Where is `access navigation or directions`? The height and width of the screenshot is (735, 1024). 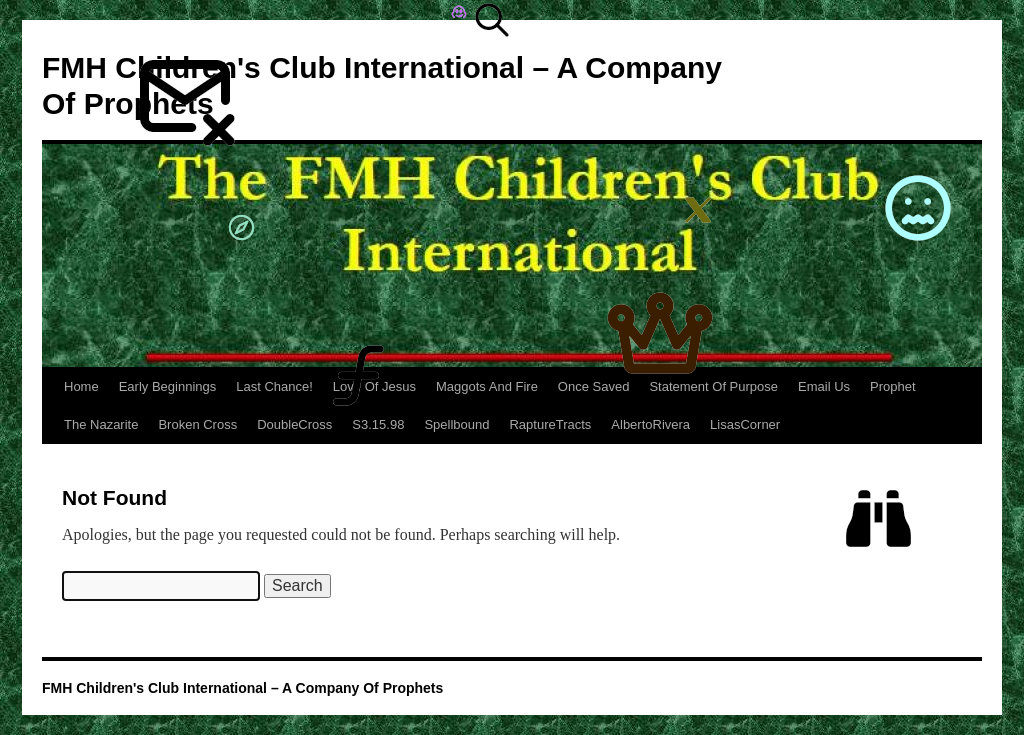
access navigation or directions is located at coordinates (241, 227).